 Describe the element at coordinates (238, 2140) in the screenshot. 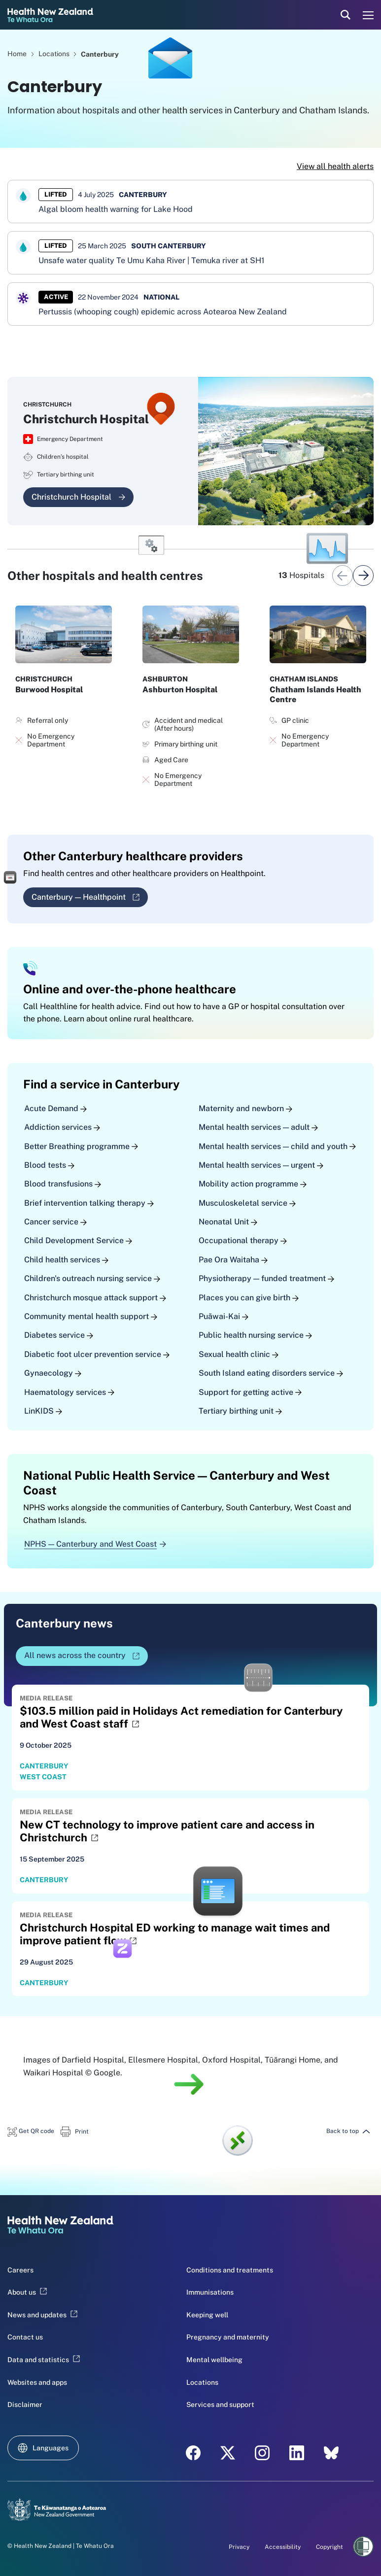

I see `indicates file or folder is syncing` at that location.